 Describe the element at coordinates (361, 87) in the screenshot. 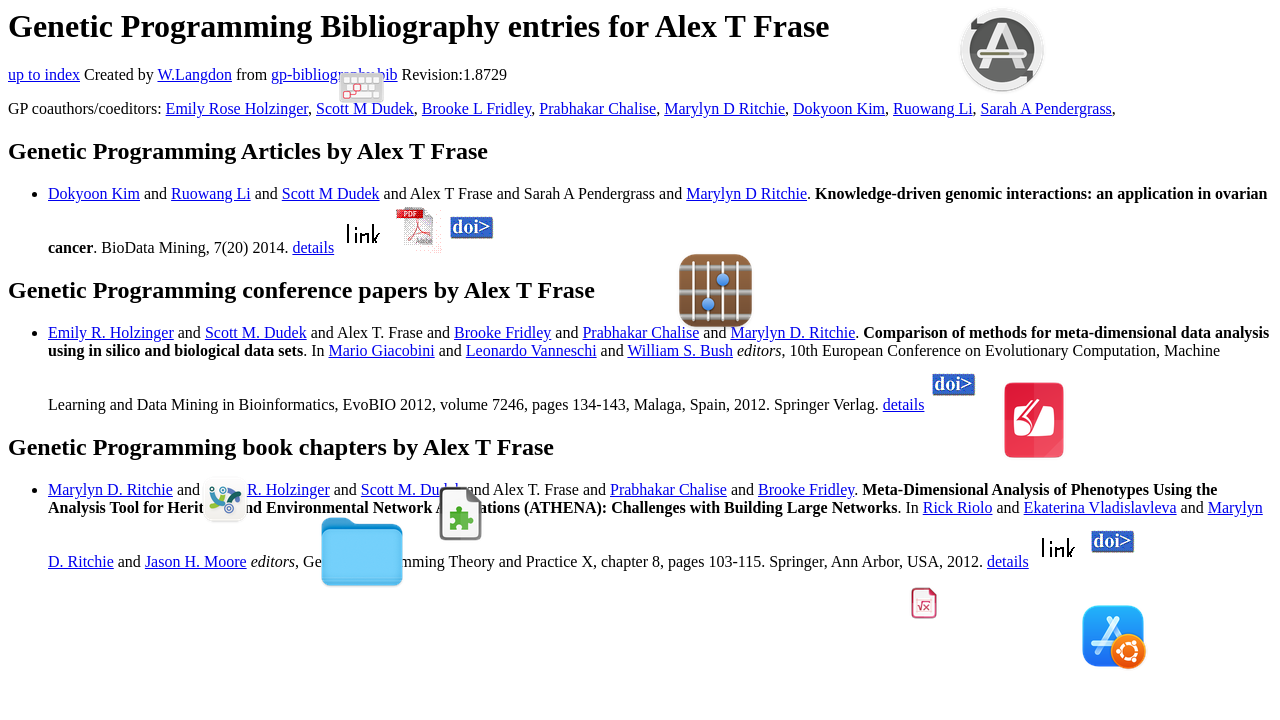

I see `access keyboard shortcut settings` at that location.